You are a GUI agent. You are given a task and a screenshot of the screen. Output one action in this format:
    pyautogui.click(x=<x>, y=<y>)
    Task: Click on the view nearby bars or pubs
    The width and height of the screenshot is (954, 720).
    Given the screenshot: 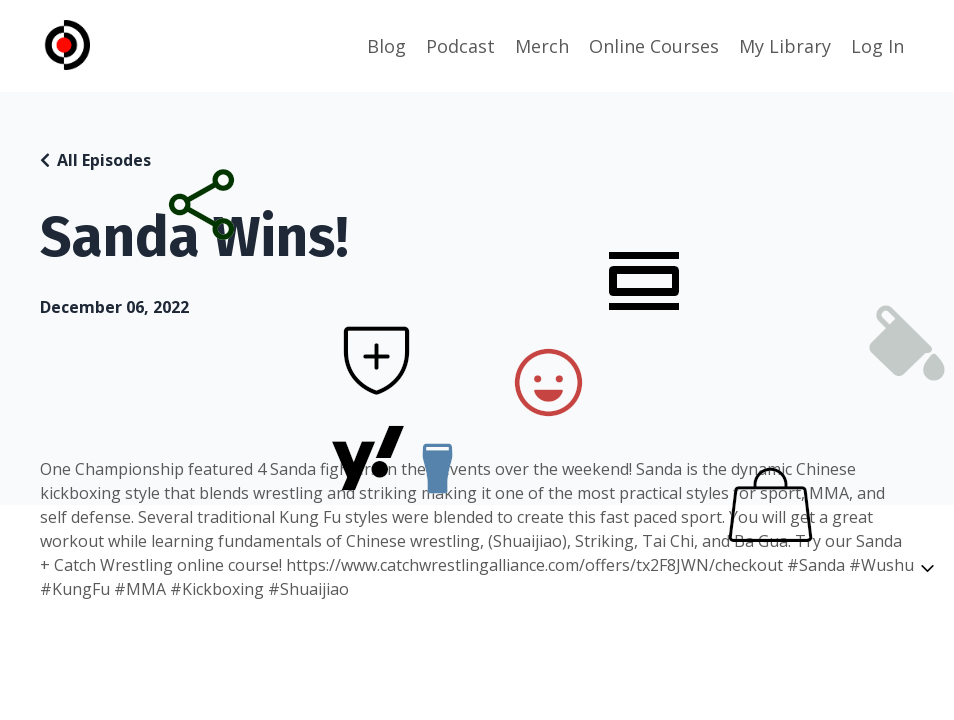 What is the action you would take?
    pyautogui.click(x=437, y=468)
    